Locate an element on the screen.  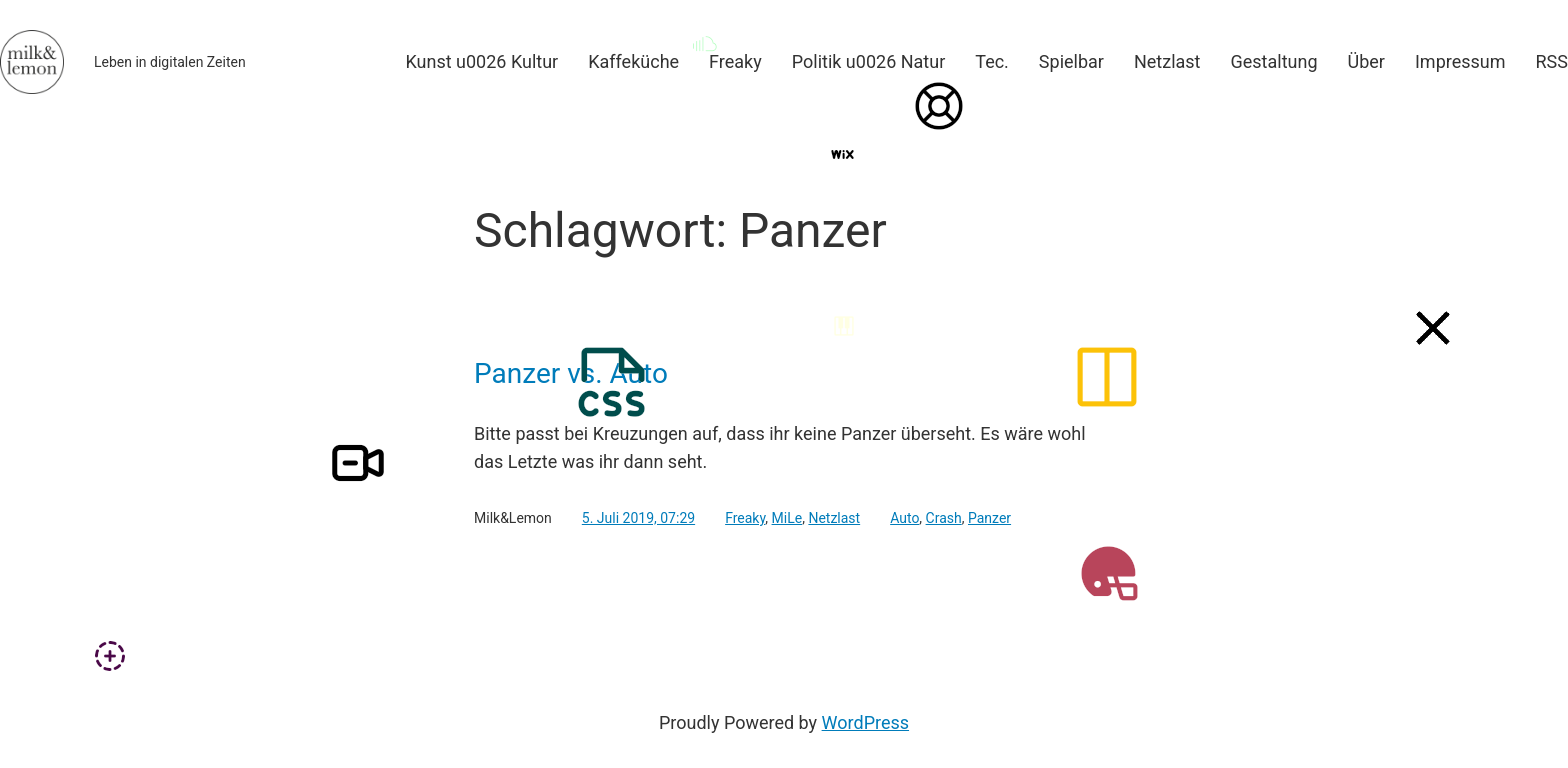
remove video from playlist or queue is located at coordinates (358, 463).